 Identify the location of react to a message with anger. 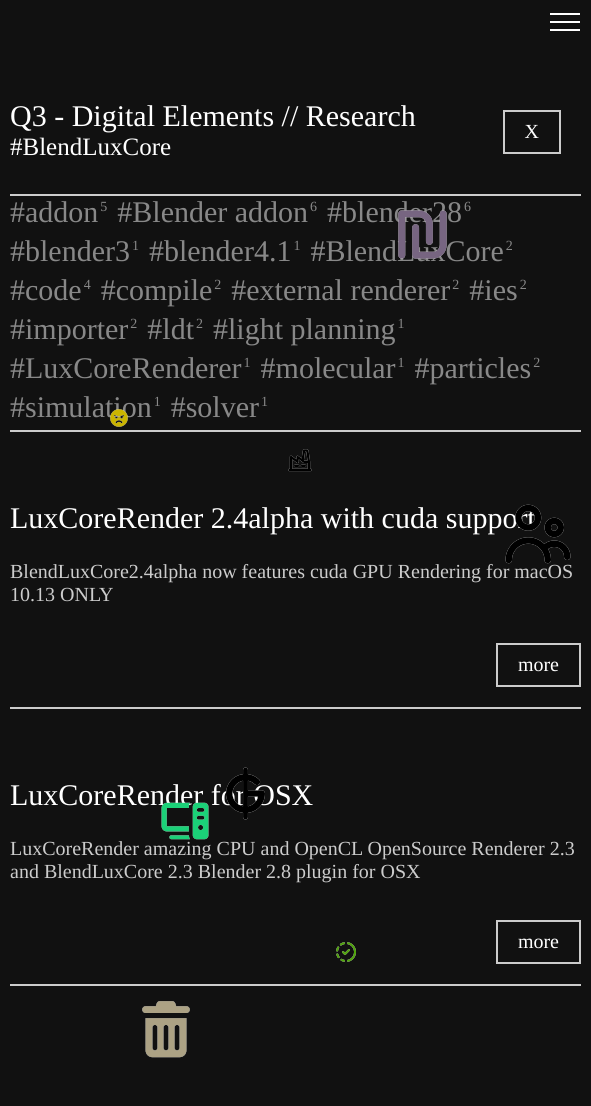
(119, 418).